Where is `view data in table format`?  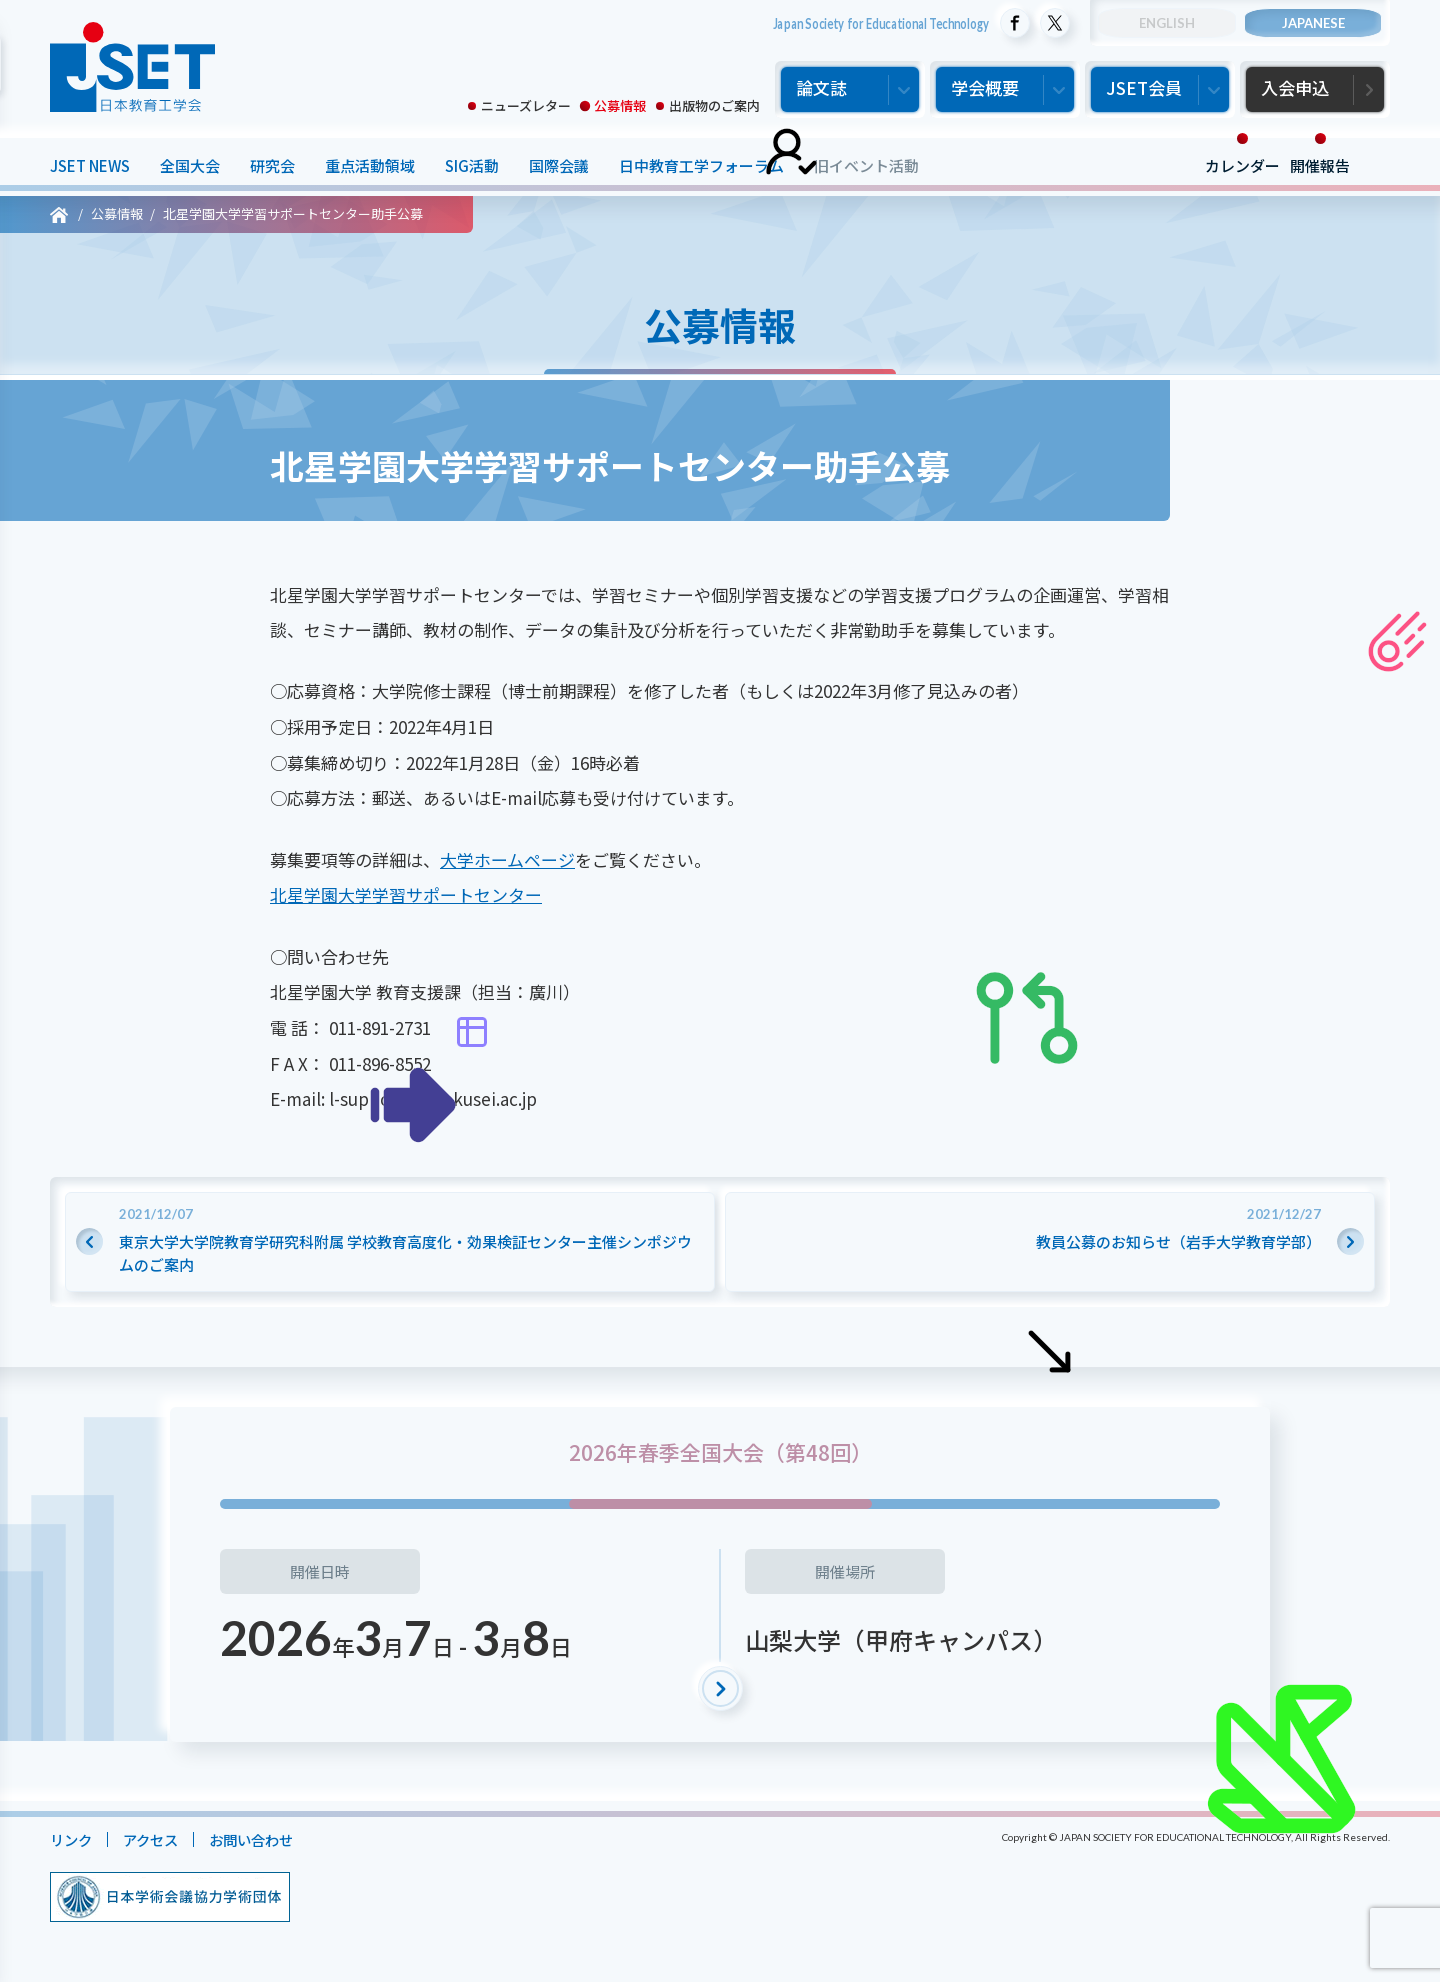 view data in table format is located at coordinates (472, 1032).